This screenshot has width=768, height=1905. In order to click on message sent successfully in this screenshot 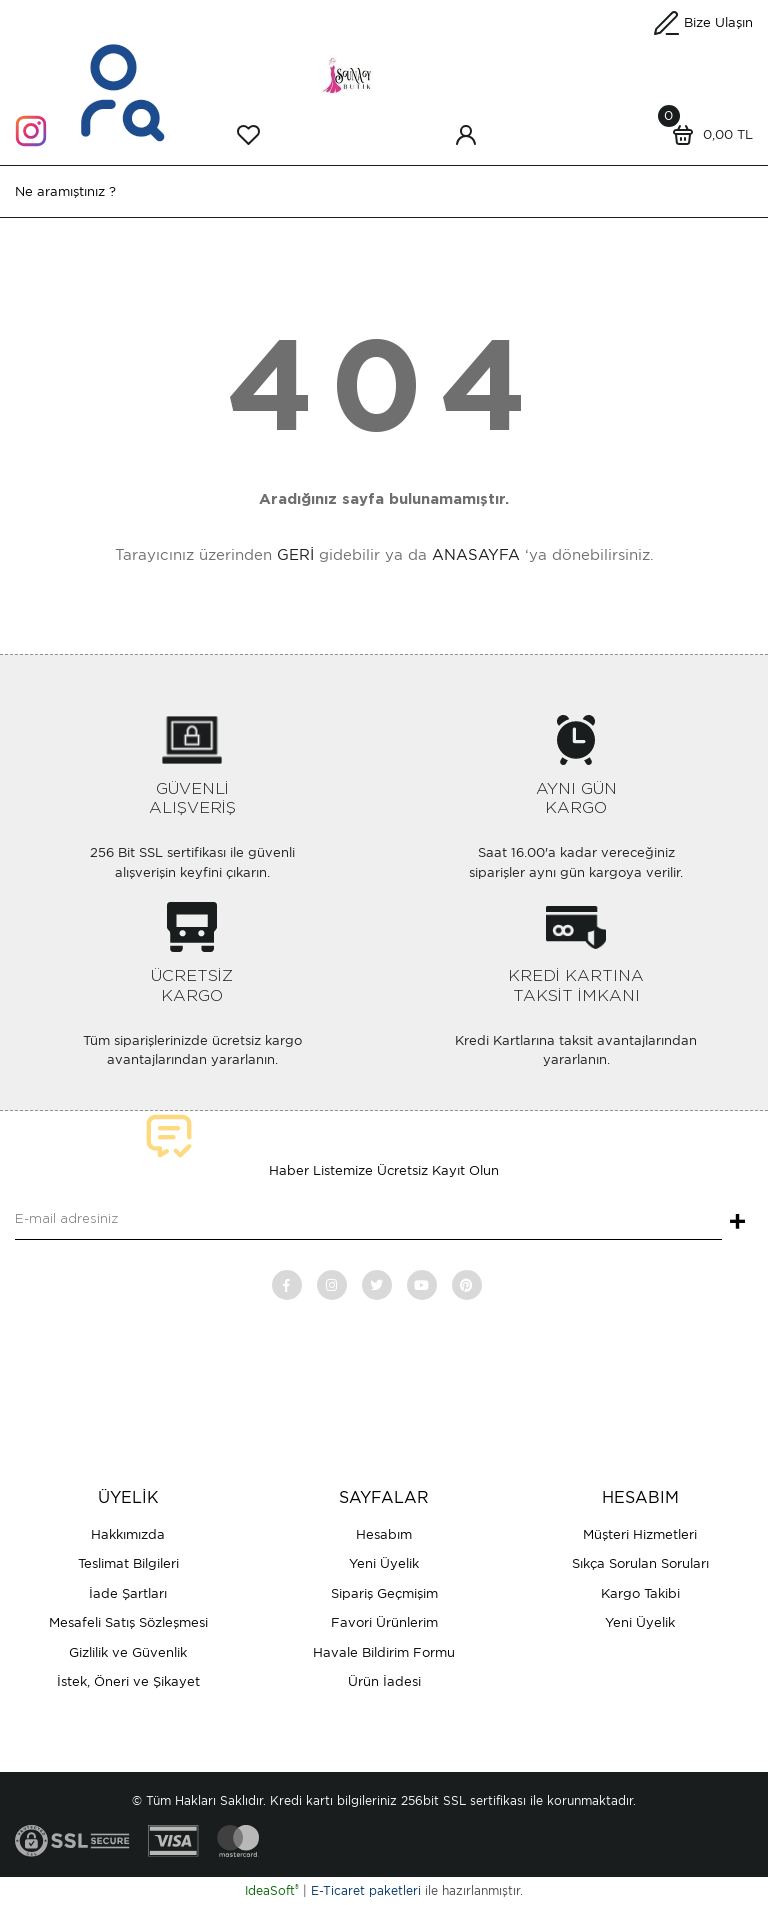, I will do `click(169, 1135)`.